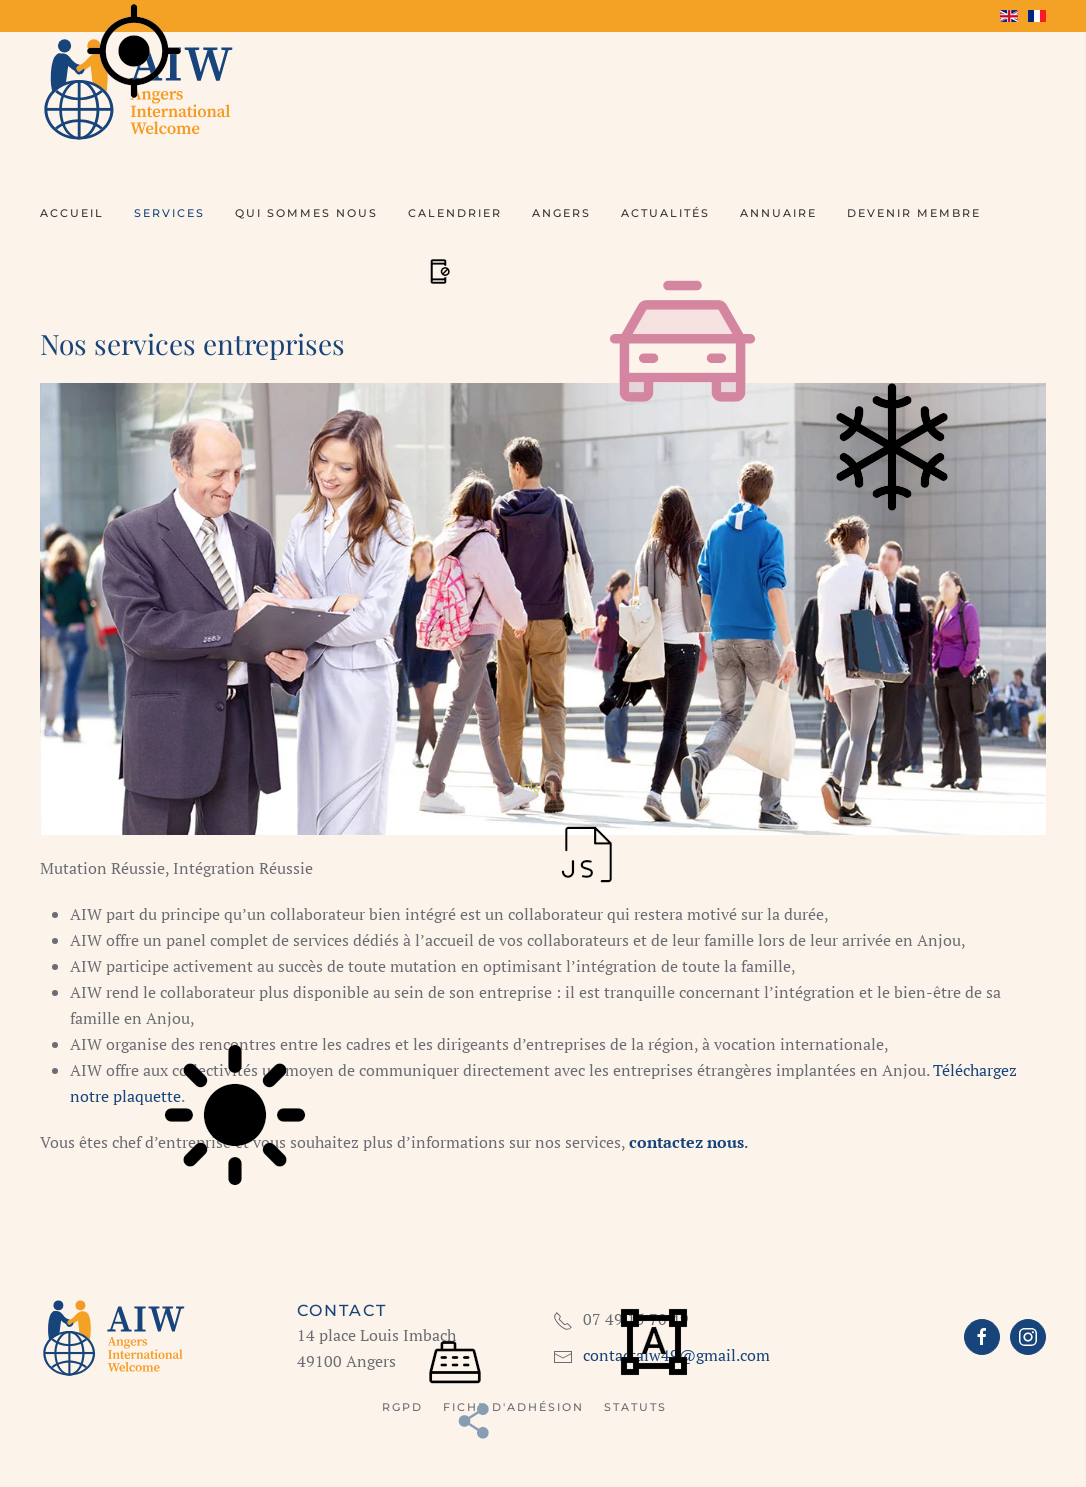  What do you see at coordinates (134, 51) in the screenshot?
I see `lock onto current GPS location` at bounding box center [134, 51].